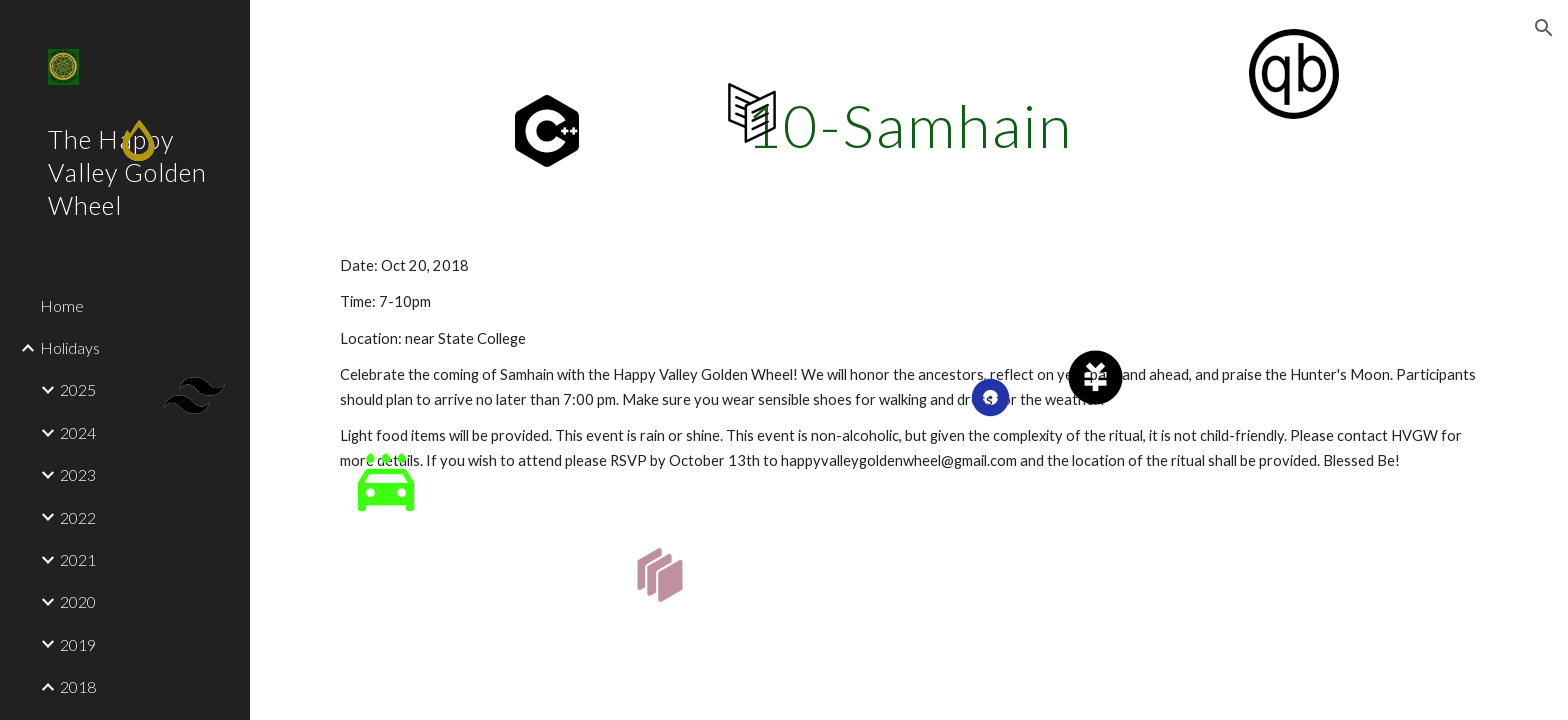 This screenshot has height=720, width=1568. Describe the element at coordinates (194, 395) in the screenshot. I see `tailwind css framework logo` at that location.